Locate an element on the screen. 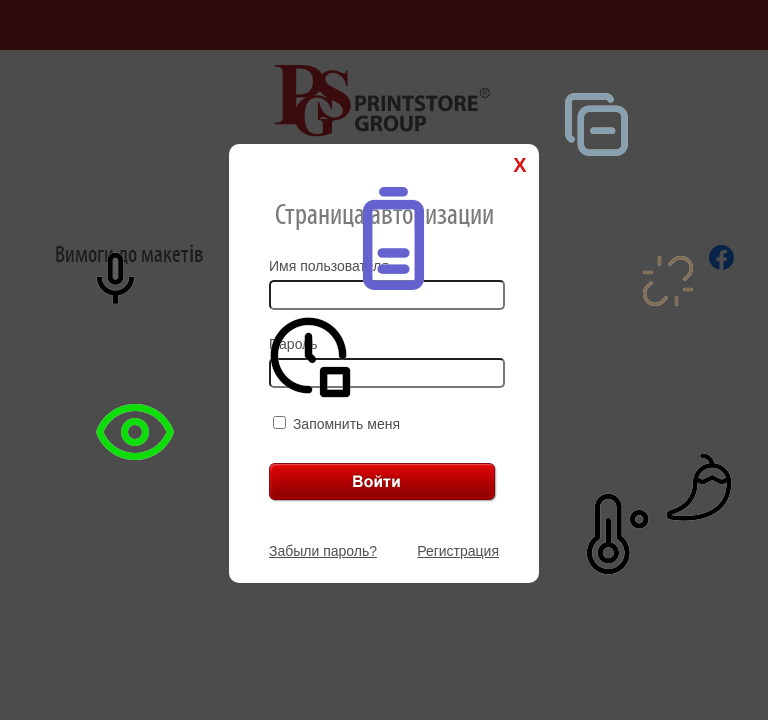 Image resolution: width=768 pixels, height=720 pixels. view current temperature reading is located at coordinates (611, 534).